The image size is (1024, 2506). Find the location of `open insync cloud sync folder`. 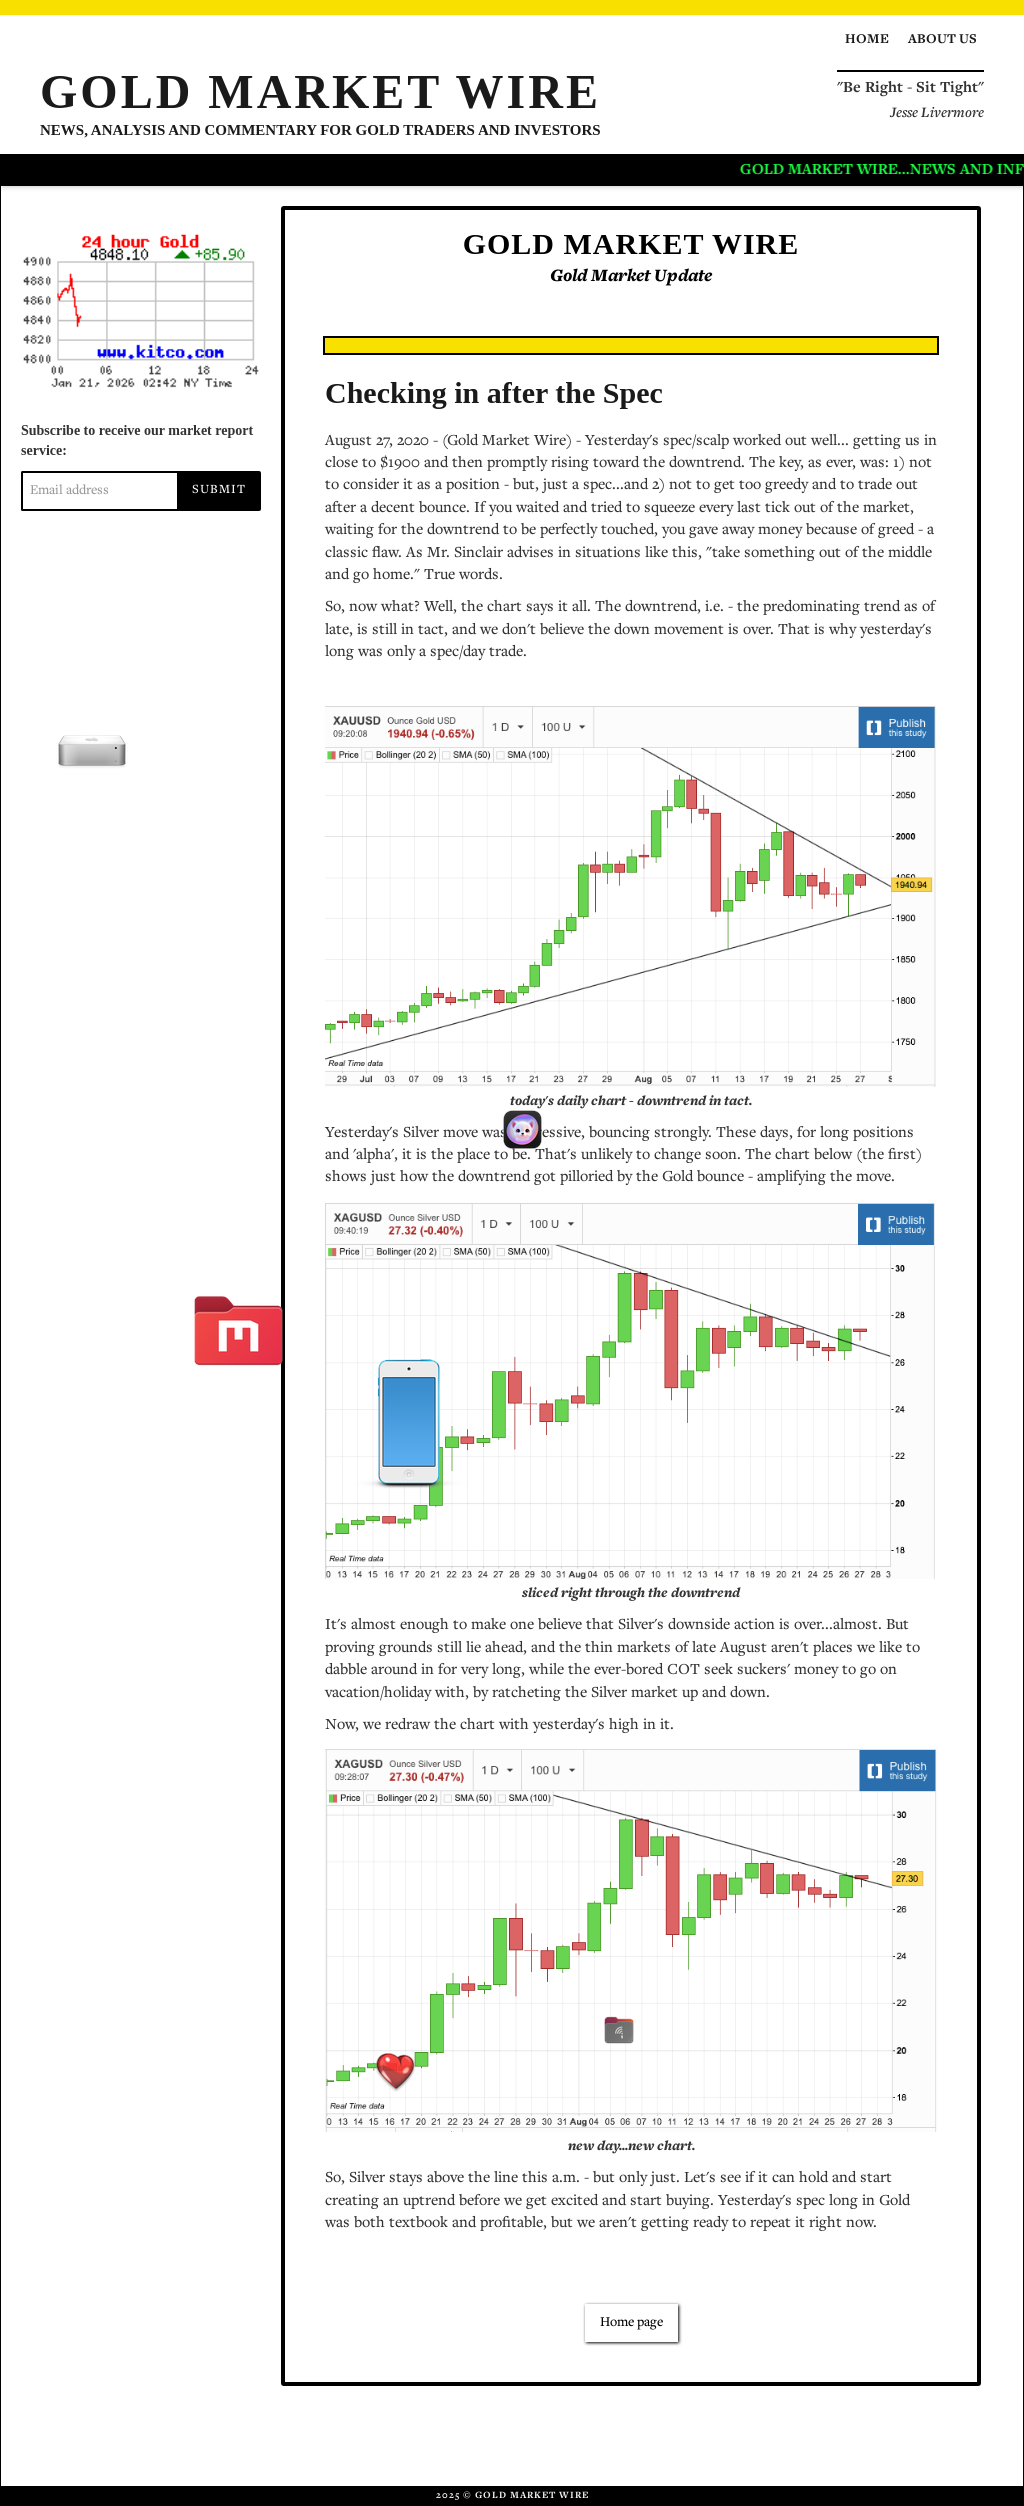

open insync cloud sync folder is located at coordinates (619, 2030).